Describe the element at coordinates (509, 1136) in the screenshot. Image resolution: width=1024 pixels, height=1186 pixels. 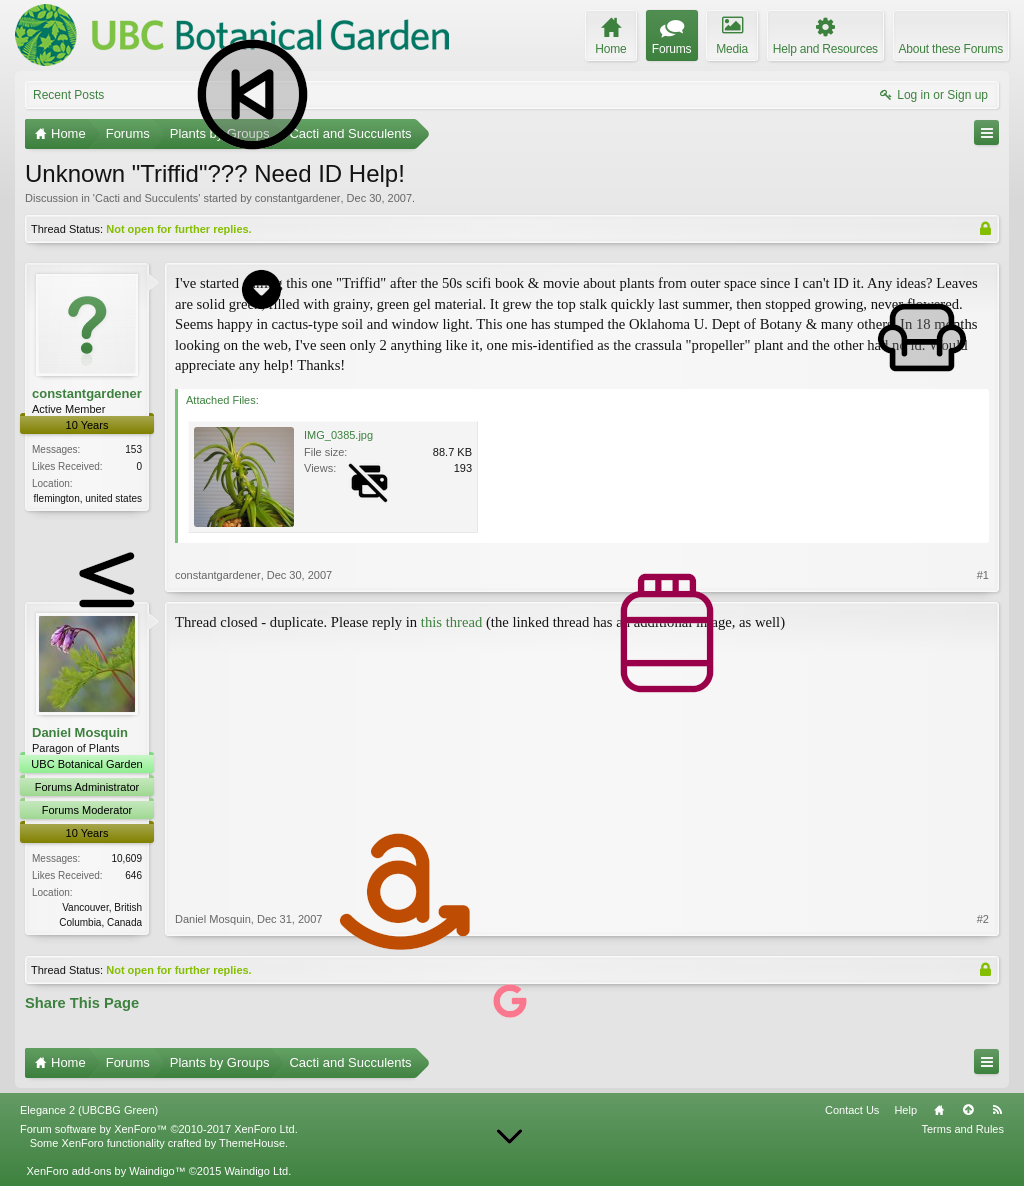
I see `expand a dropdown menu or section` at that location.